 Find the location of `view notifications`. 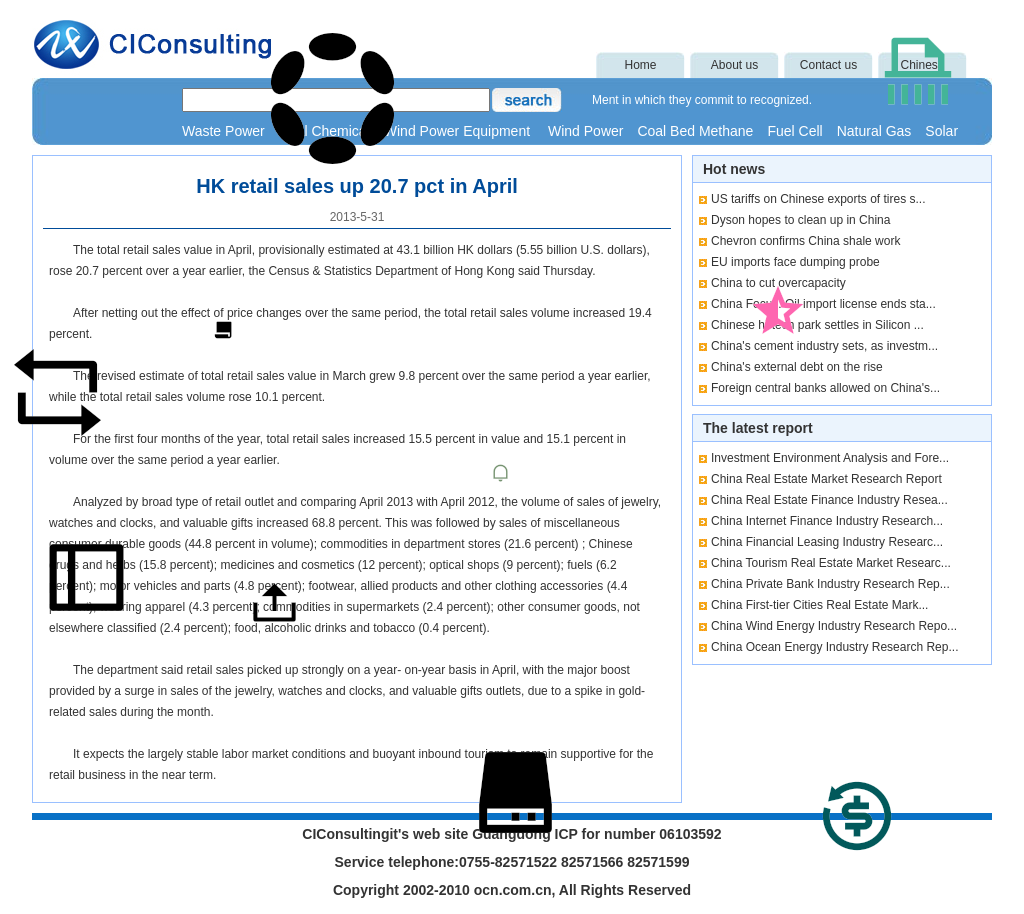

view notifications is located at coordinates (500, 472).